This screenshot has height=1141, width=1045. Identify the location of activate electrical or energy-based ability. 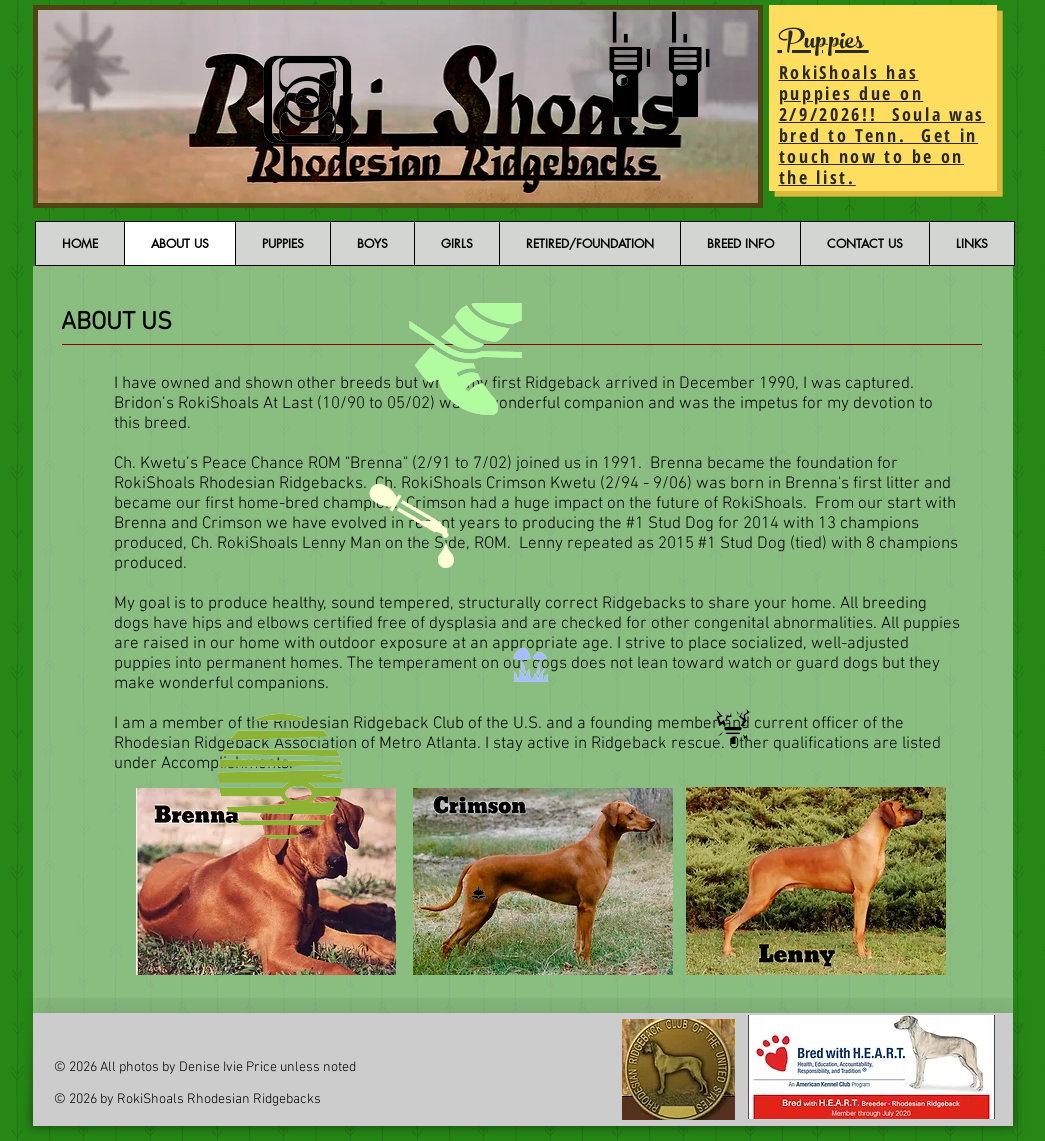
(733, 727).